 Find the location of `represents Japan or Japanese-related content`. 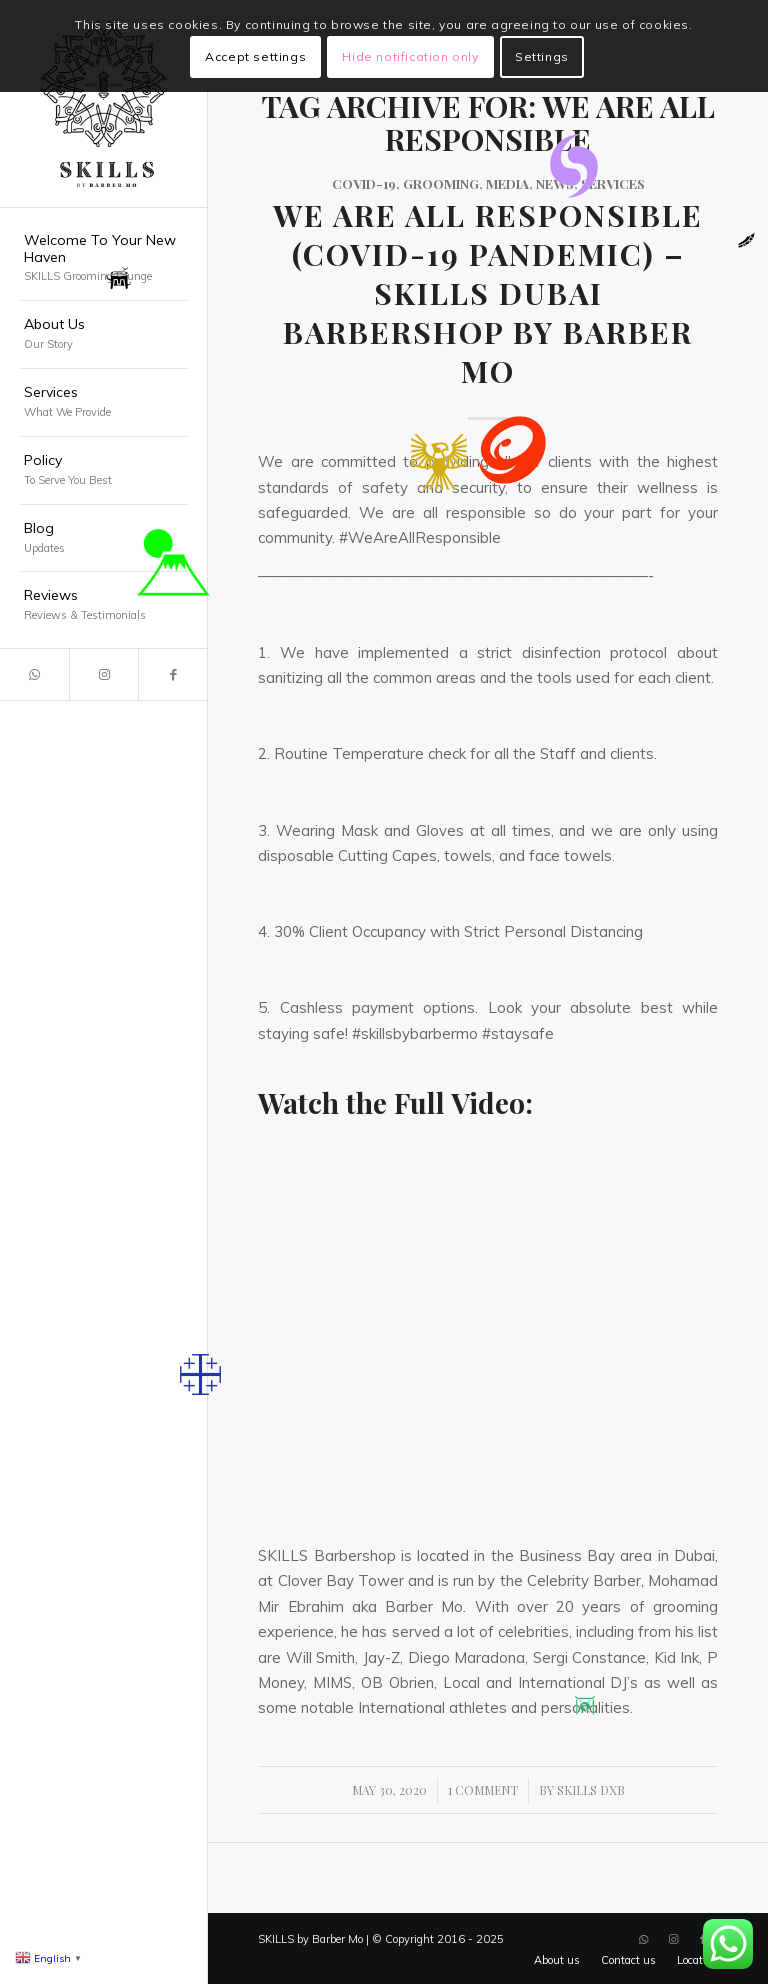

represents Japan or Japanese-related content is located at coordinates (173, 560).